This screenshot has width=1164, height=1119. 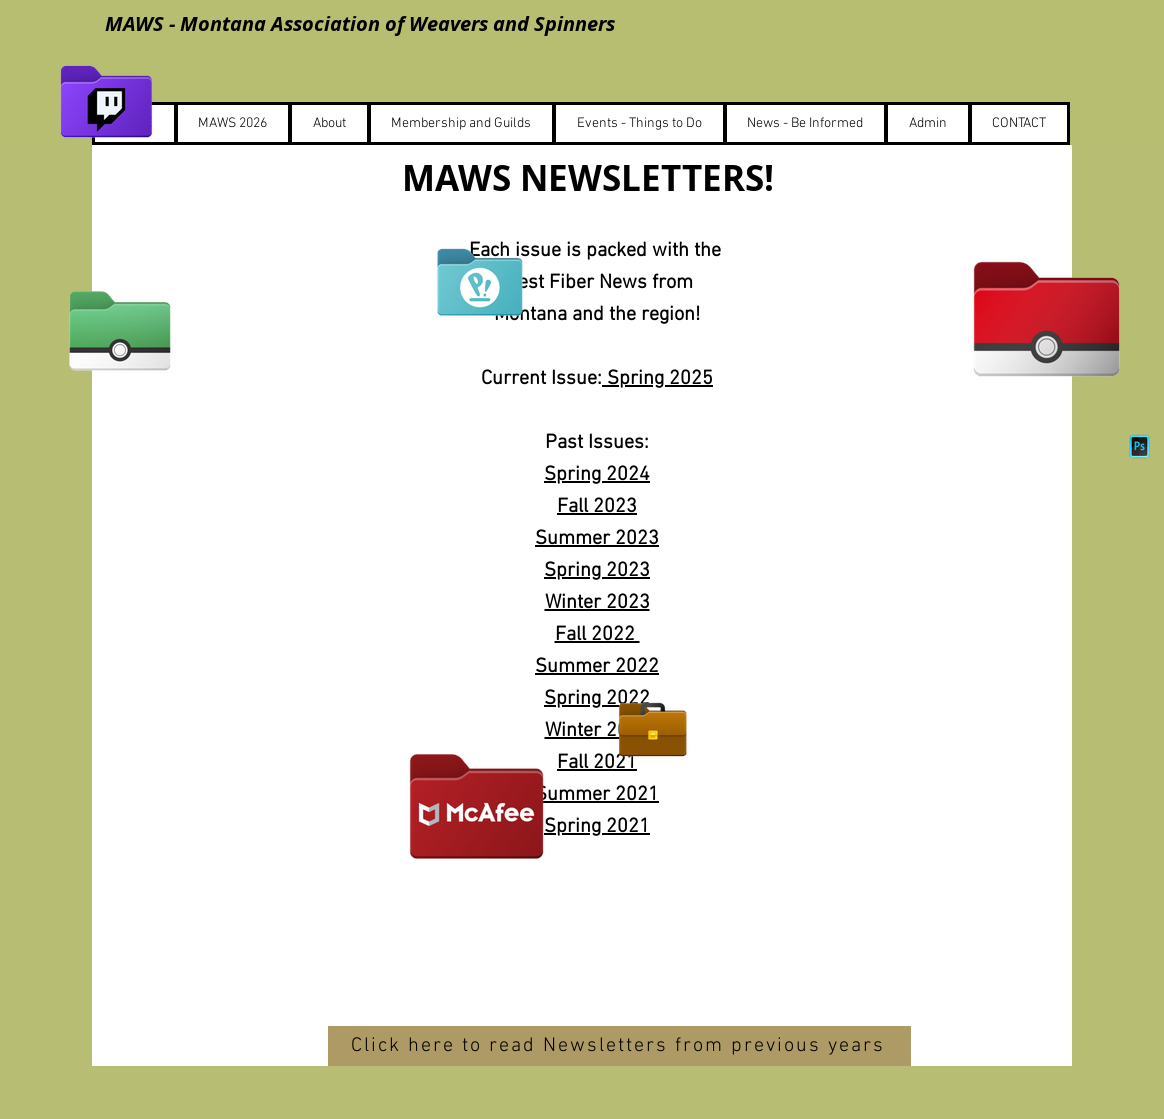 I want to click on open Pop!_OS system folder, so click(x=479, y=284).